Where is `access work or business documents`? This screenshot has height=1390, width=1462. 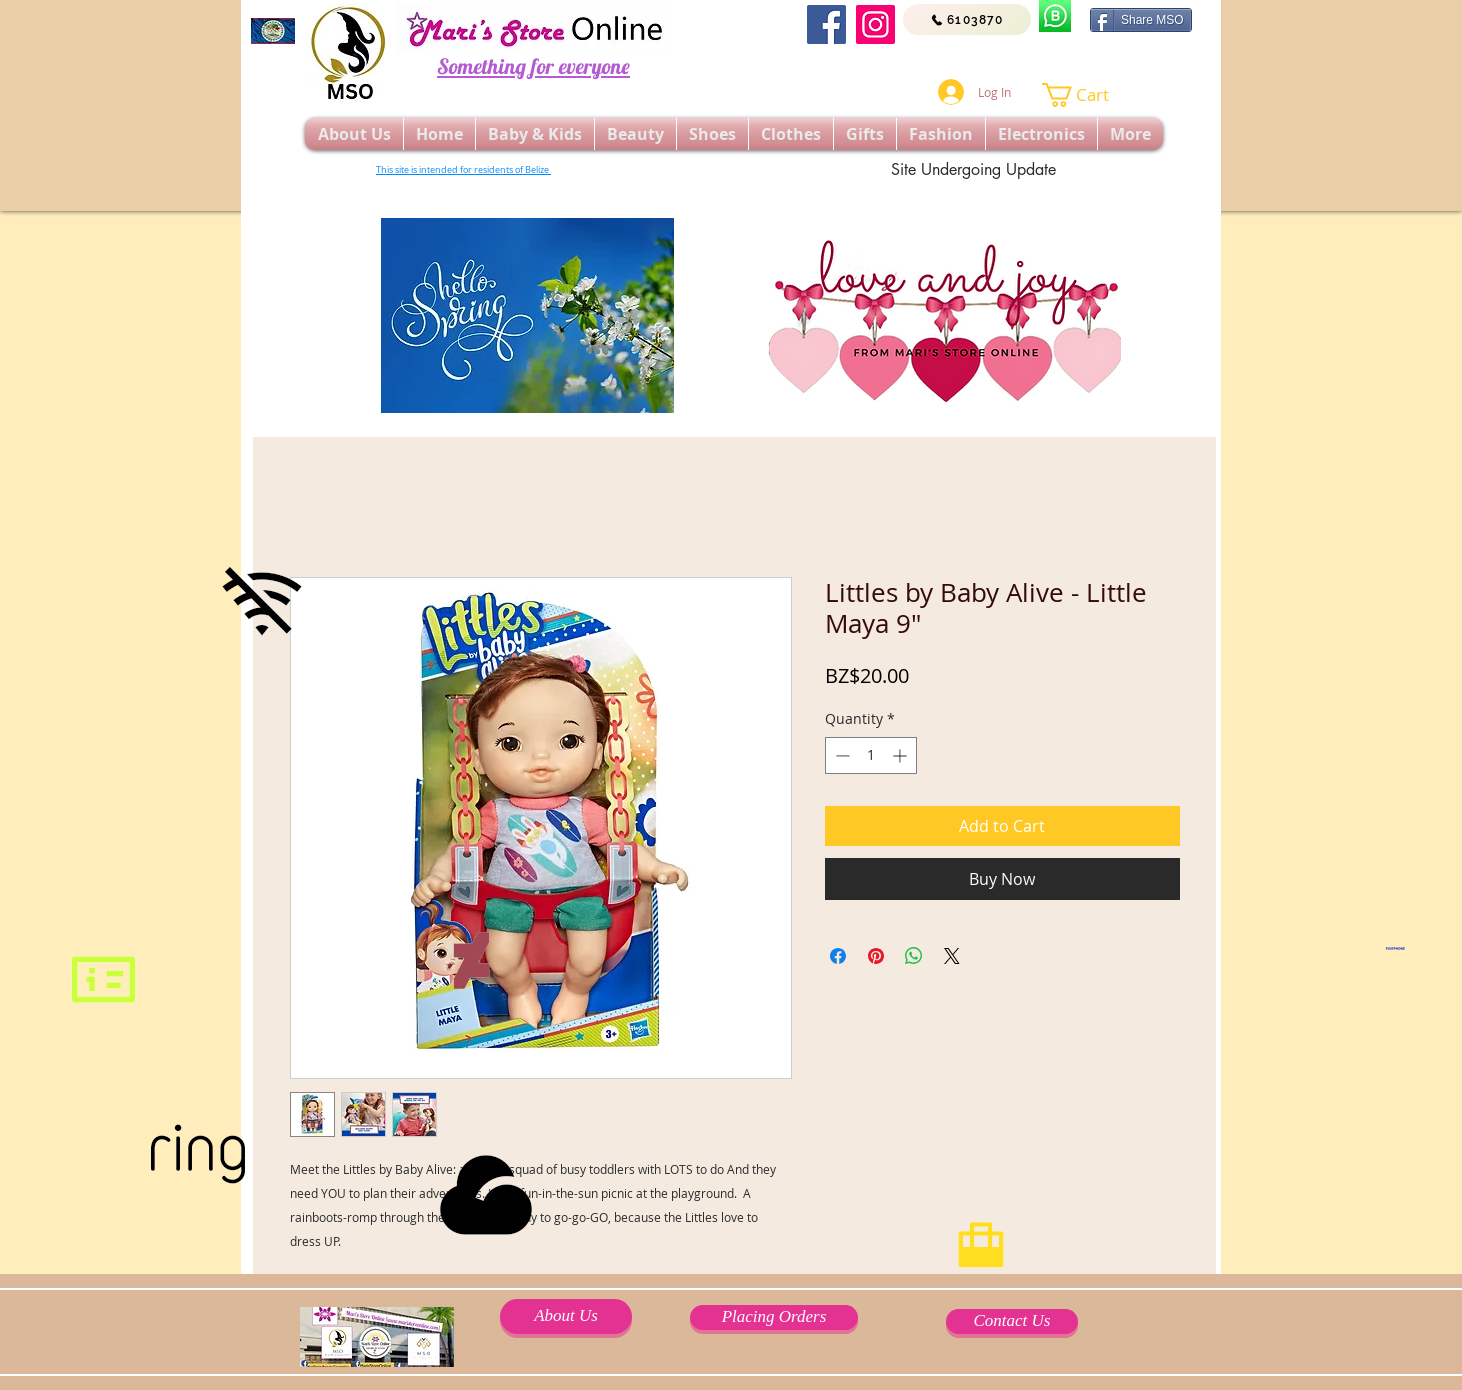 access work or business documents is located at coordinates (981, 1247).